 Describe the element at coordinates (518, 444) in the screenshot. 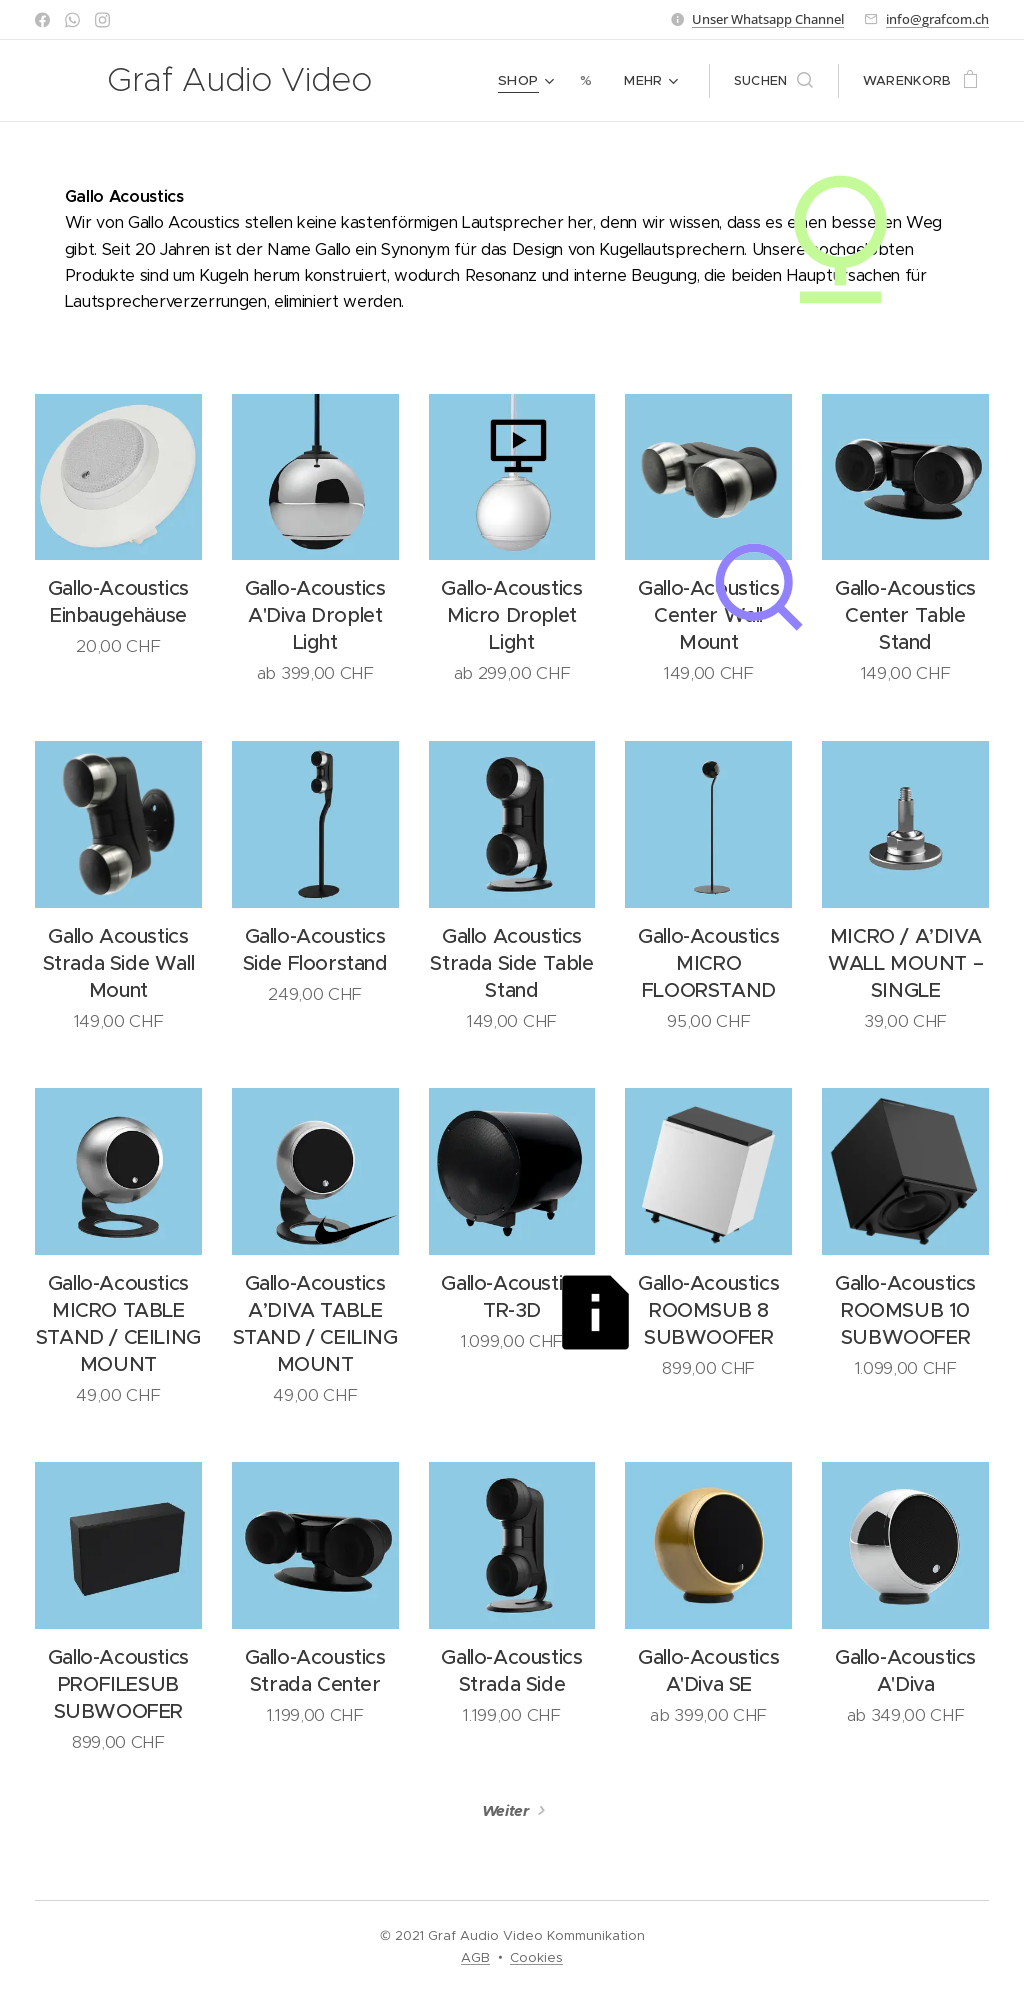

I see `start a slideshow presentation` at that location.